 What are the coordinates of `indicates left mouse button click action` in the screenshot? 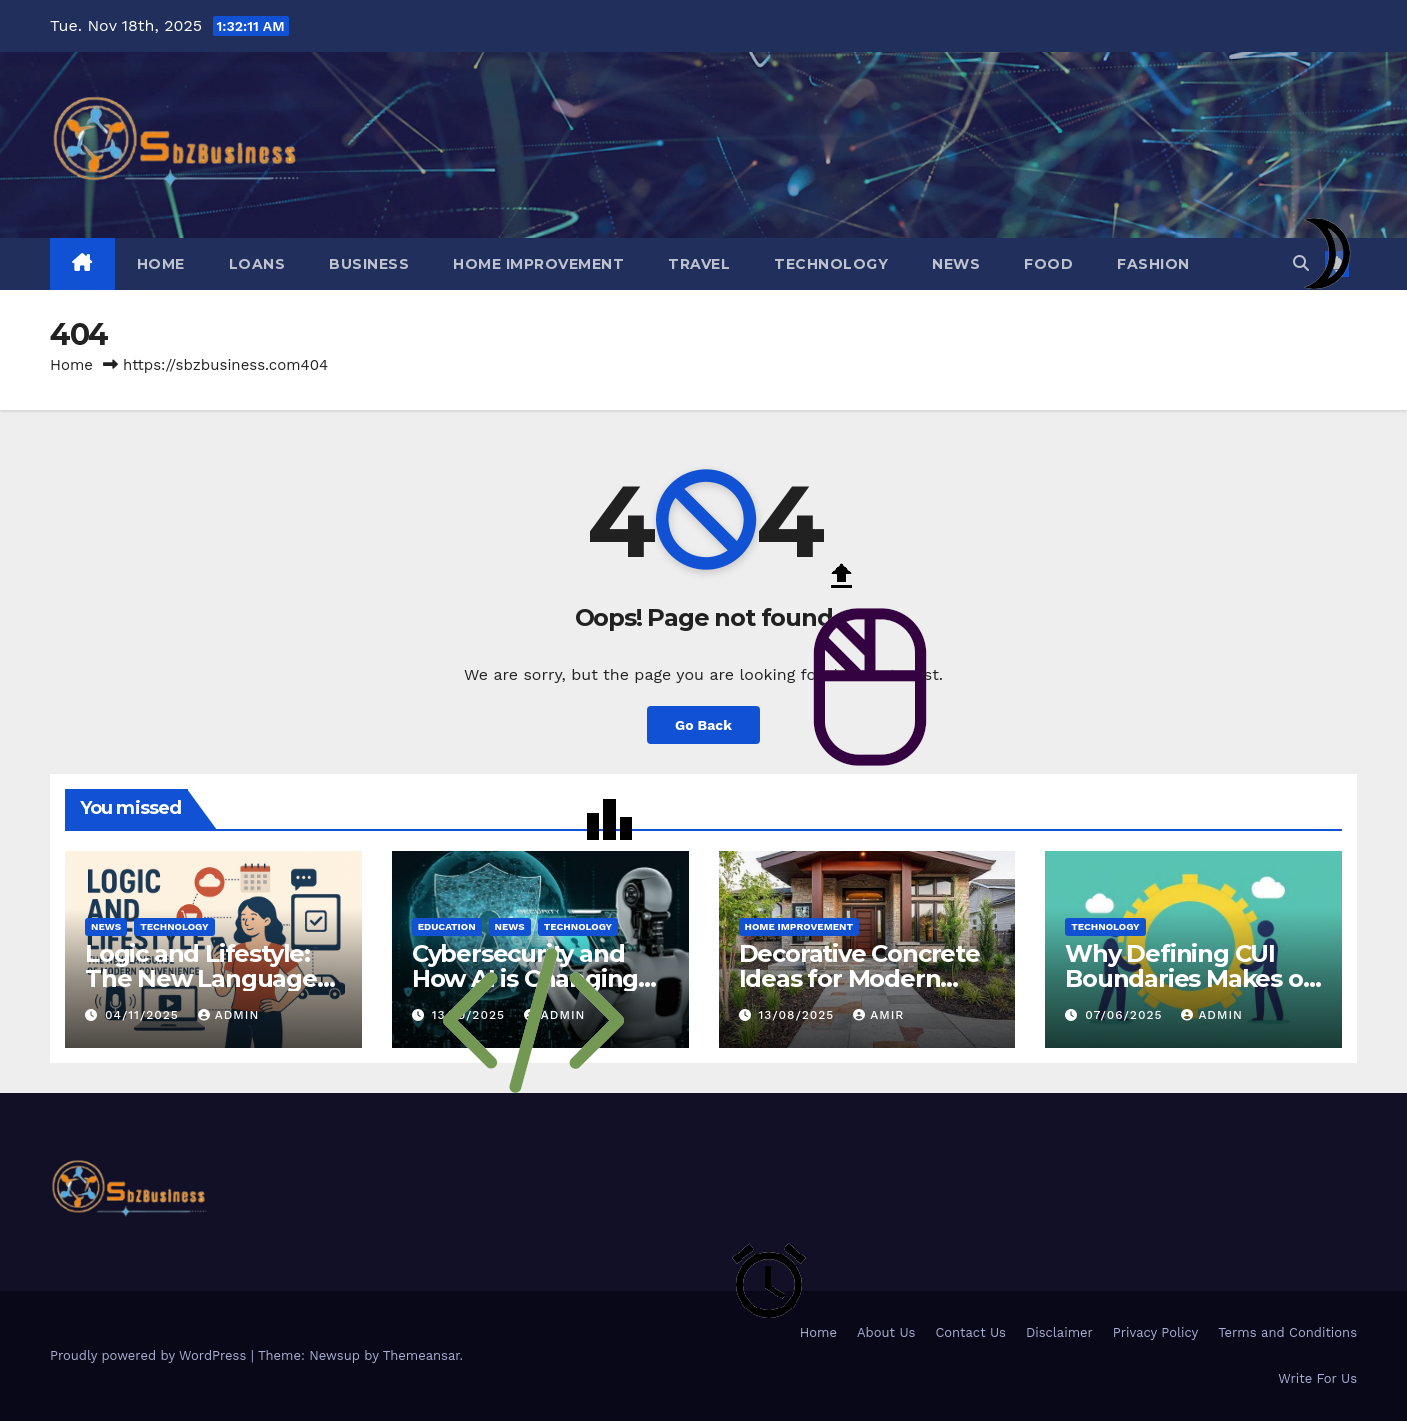 It's located at (870, 687).